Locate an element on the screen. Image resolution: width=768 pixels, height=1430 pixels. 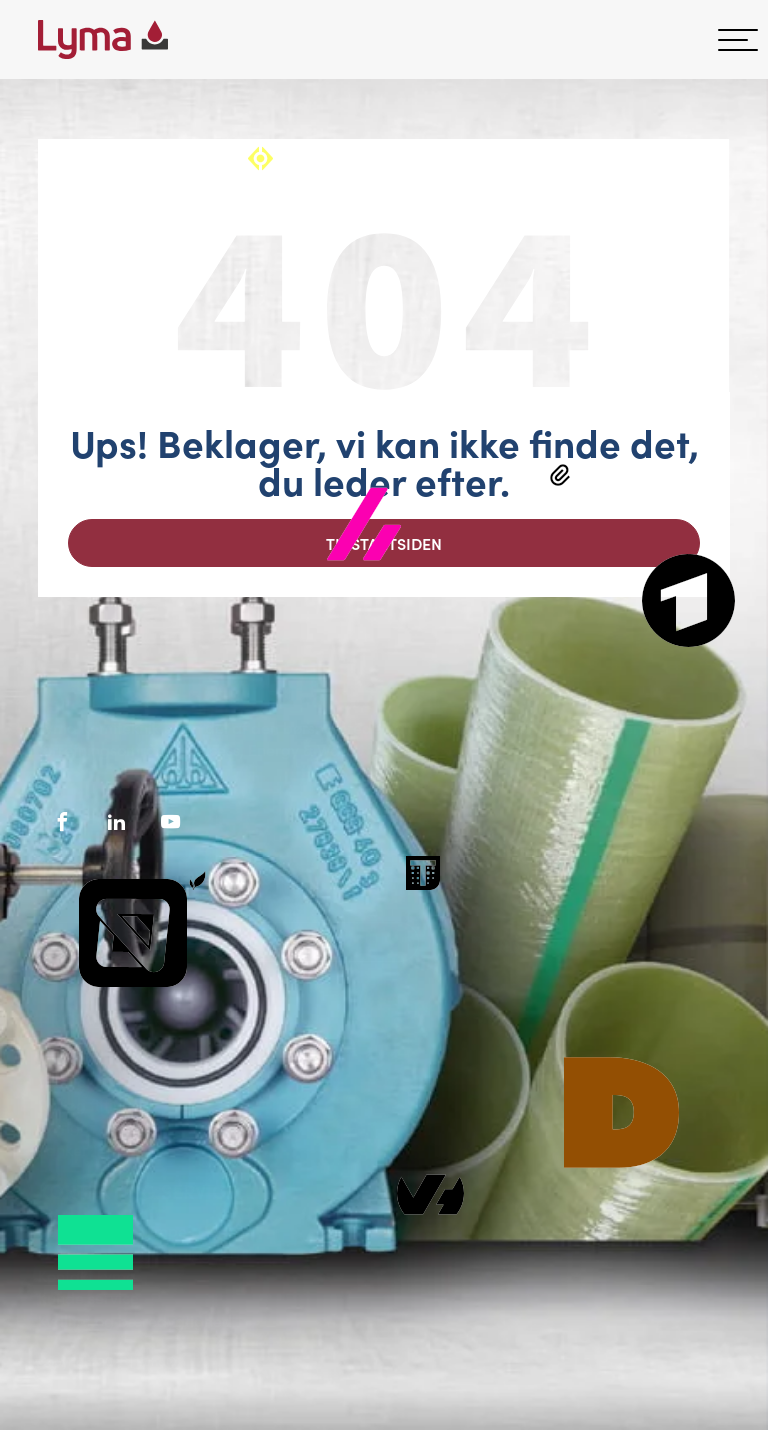
platform.sh logo is located at coordinates (95, 1252).